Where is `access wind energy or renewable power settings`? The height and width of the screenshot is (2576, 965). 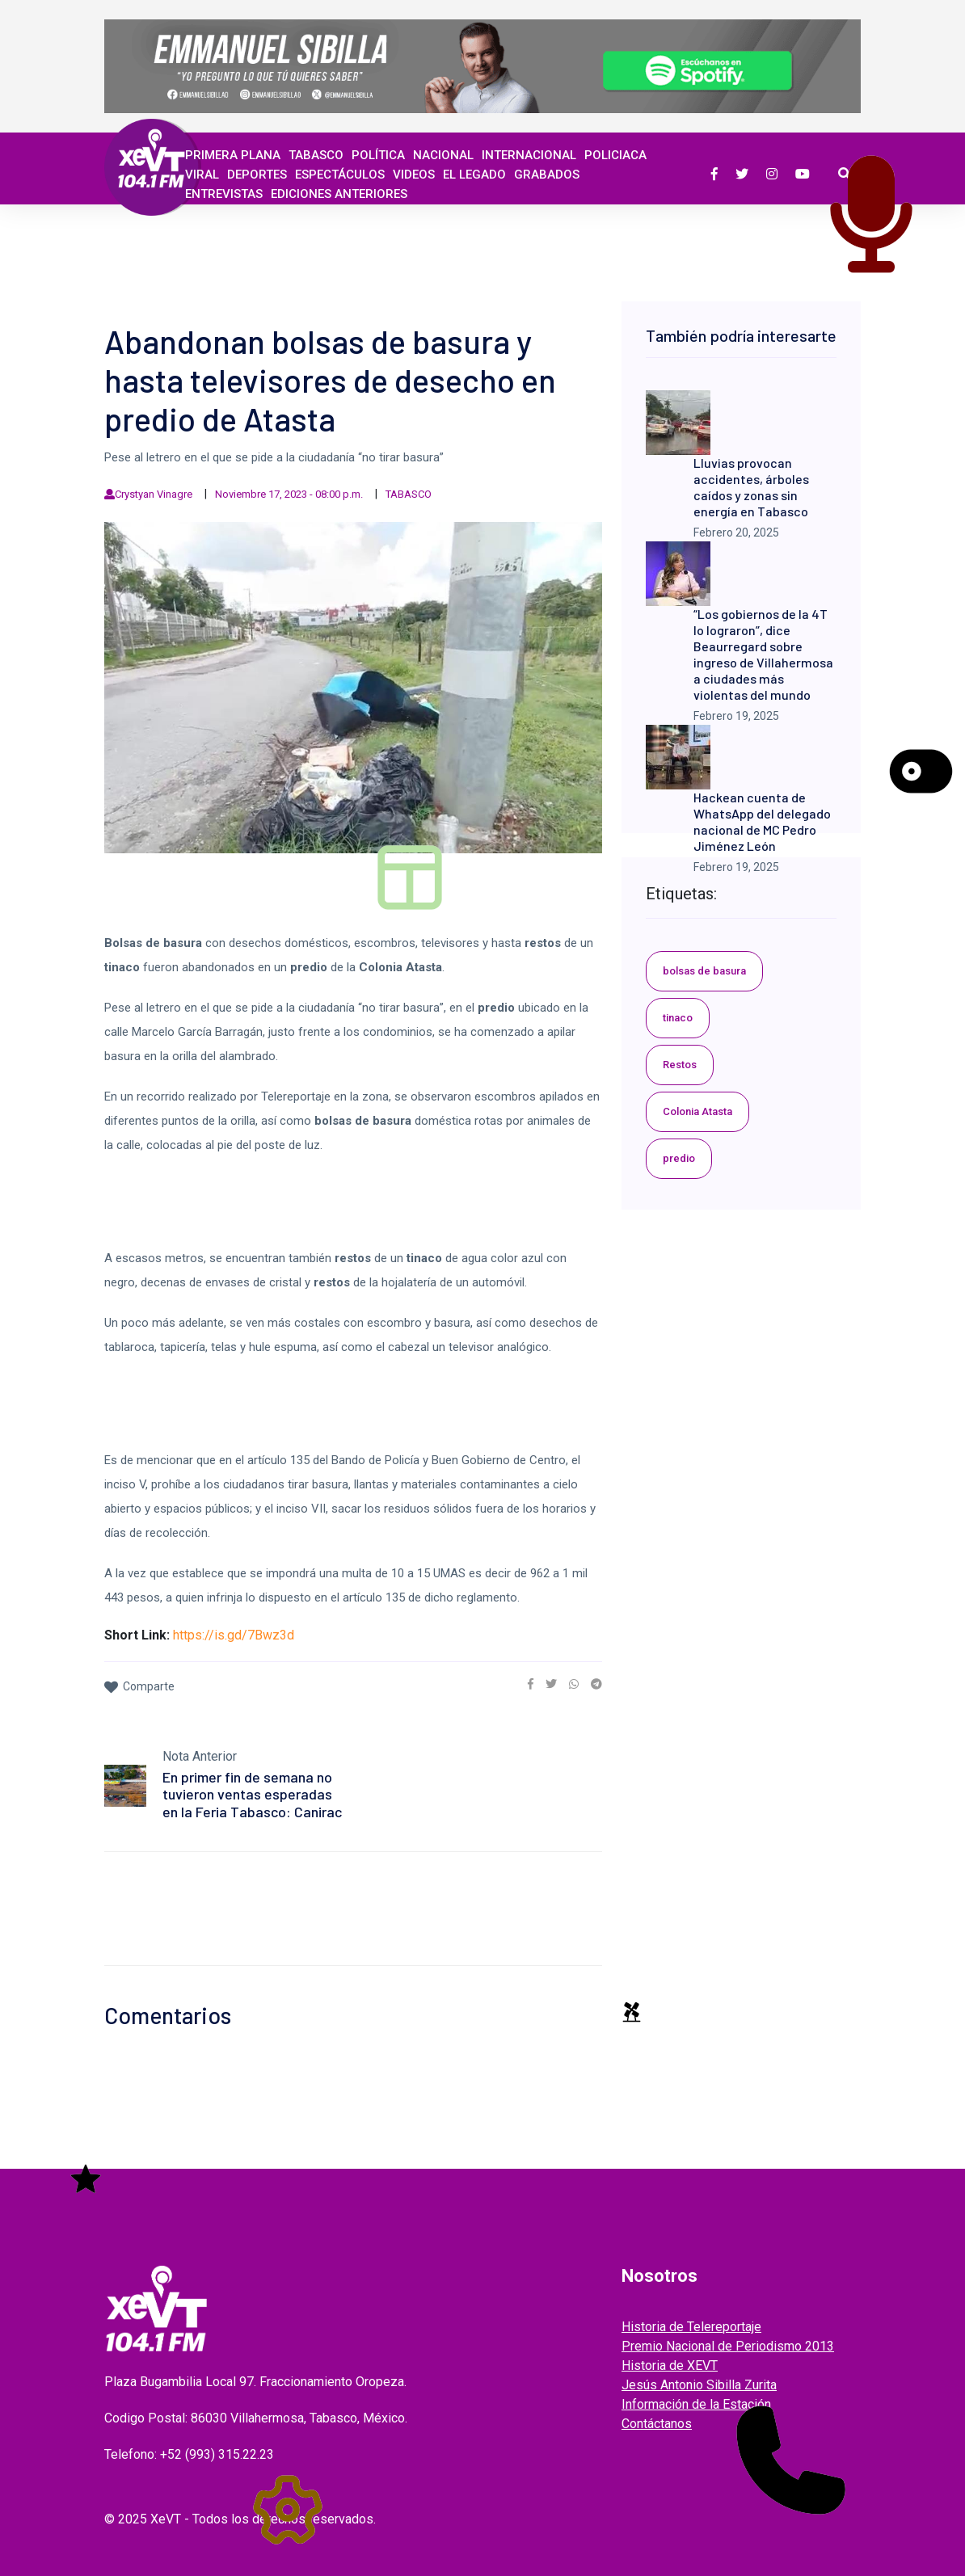 access wind energy or renewable power settings is located at coordinates (631, 2012).